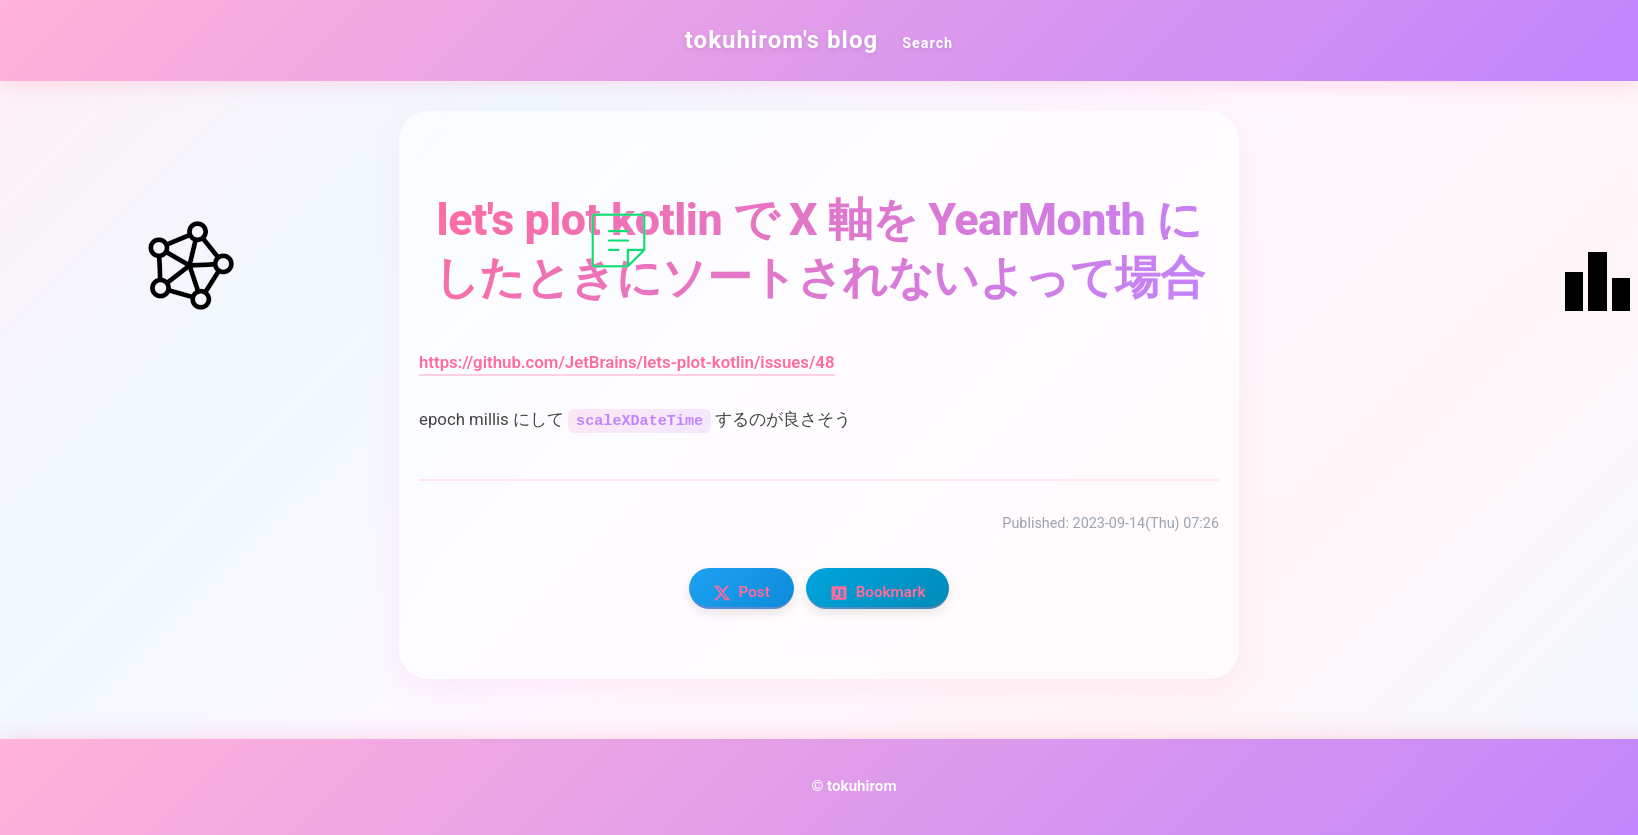 This screenshot has height=835, width=1638. I want to click on create a new note, so click(618, 240).